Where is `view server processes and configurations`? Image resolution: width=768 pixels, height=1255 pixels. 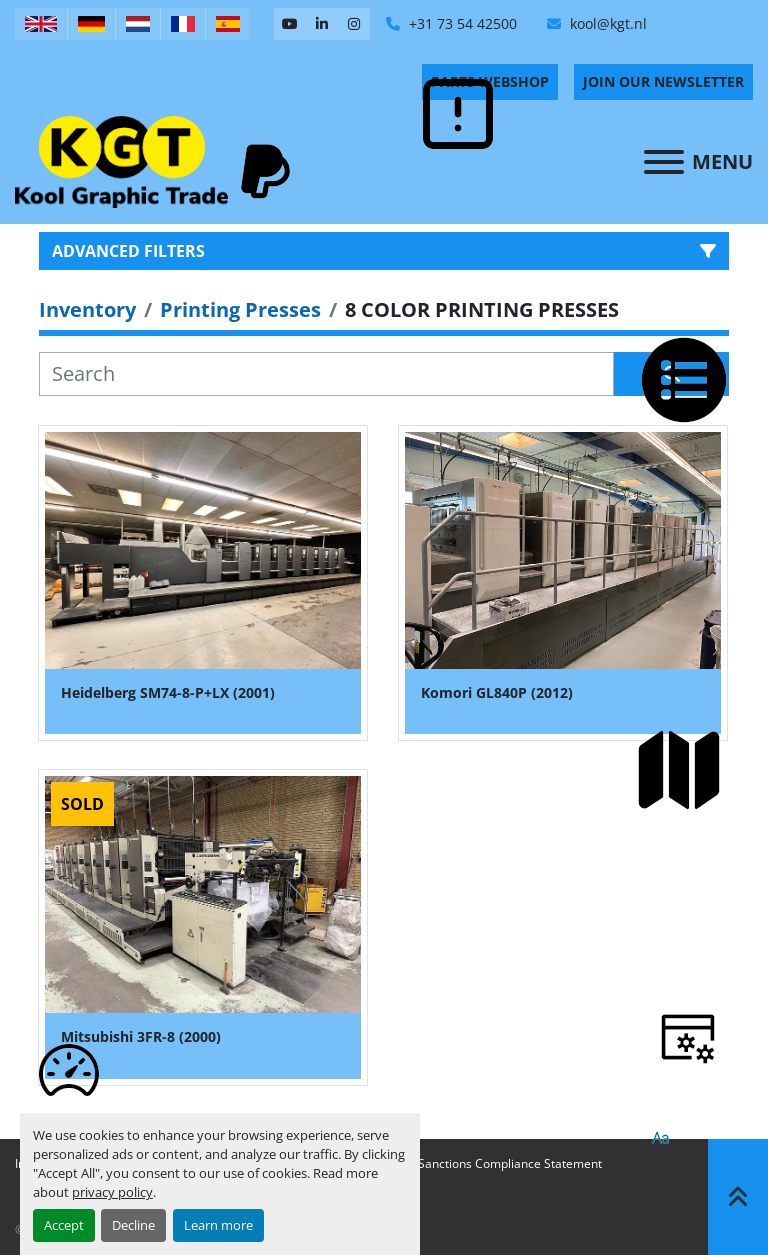
view server processes and configurations is located at coordinates (688, 1037).